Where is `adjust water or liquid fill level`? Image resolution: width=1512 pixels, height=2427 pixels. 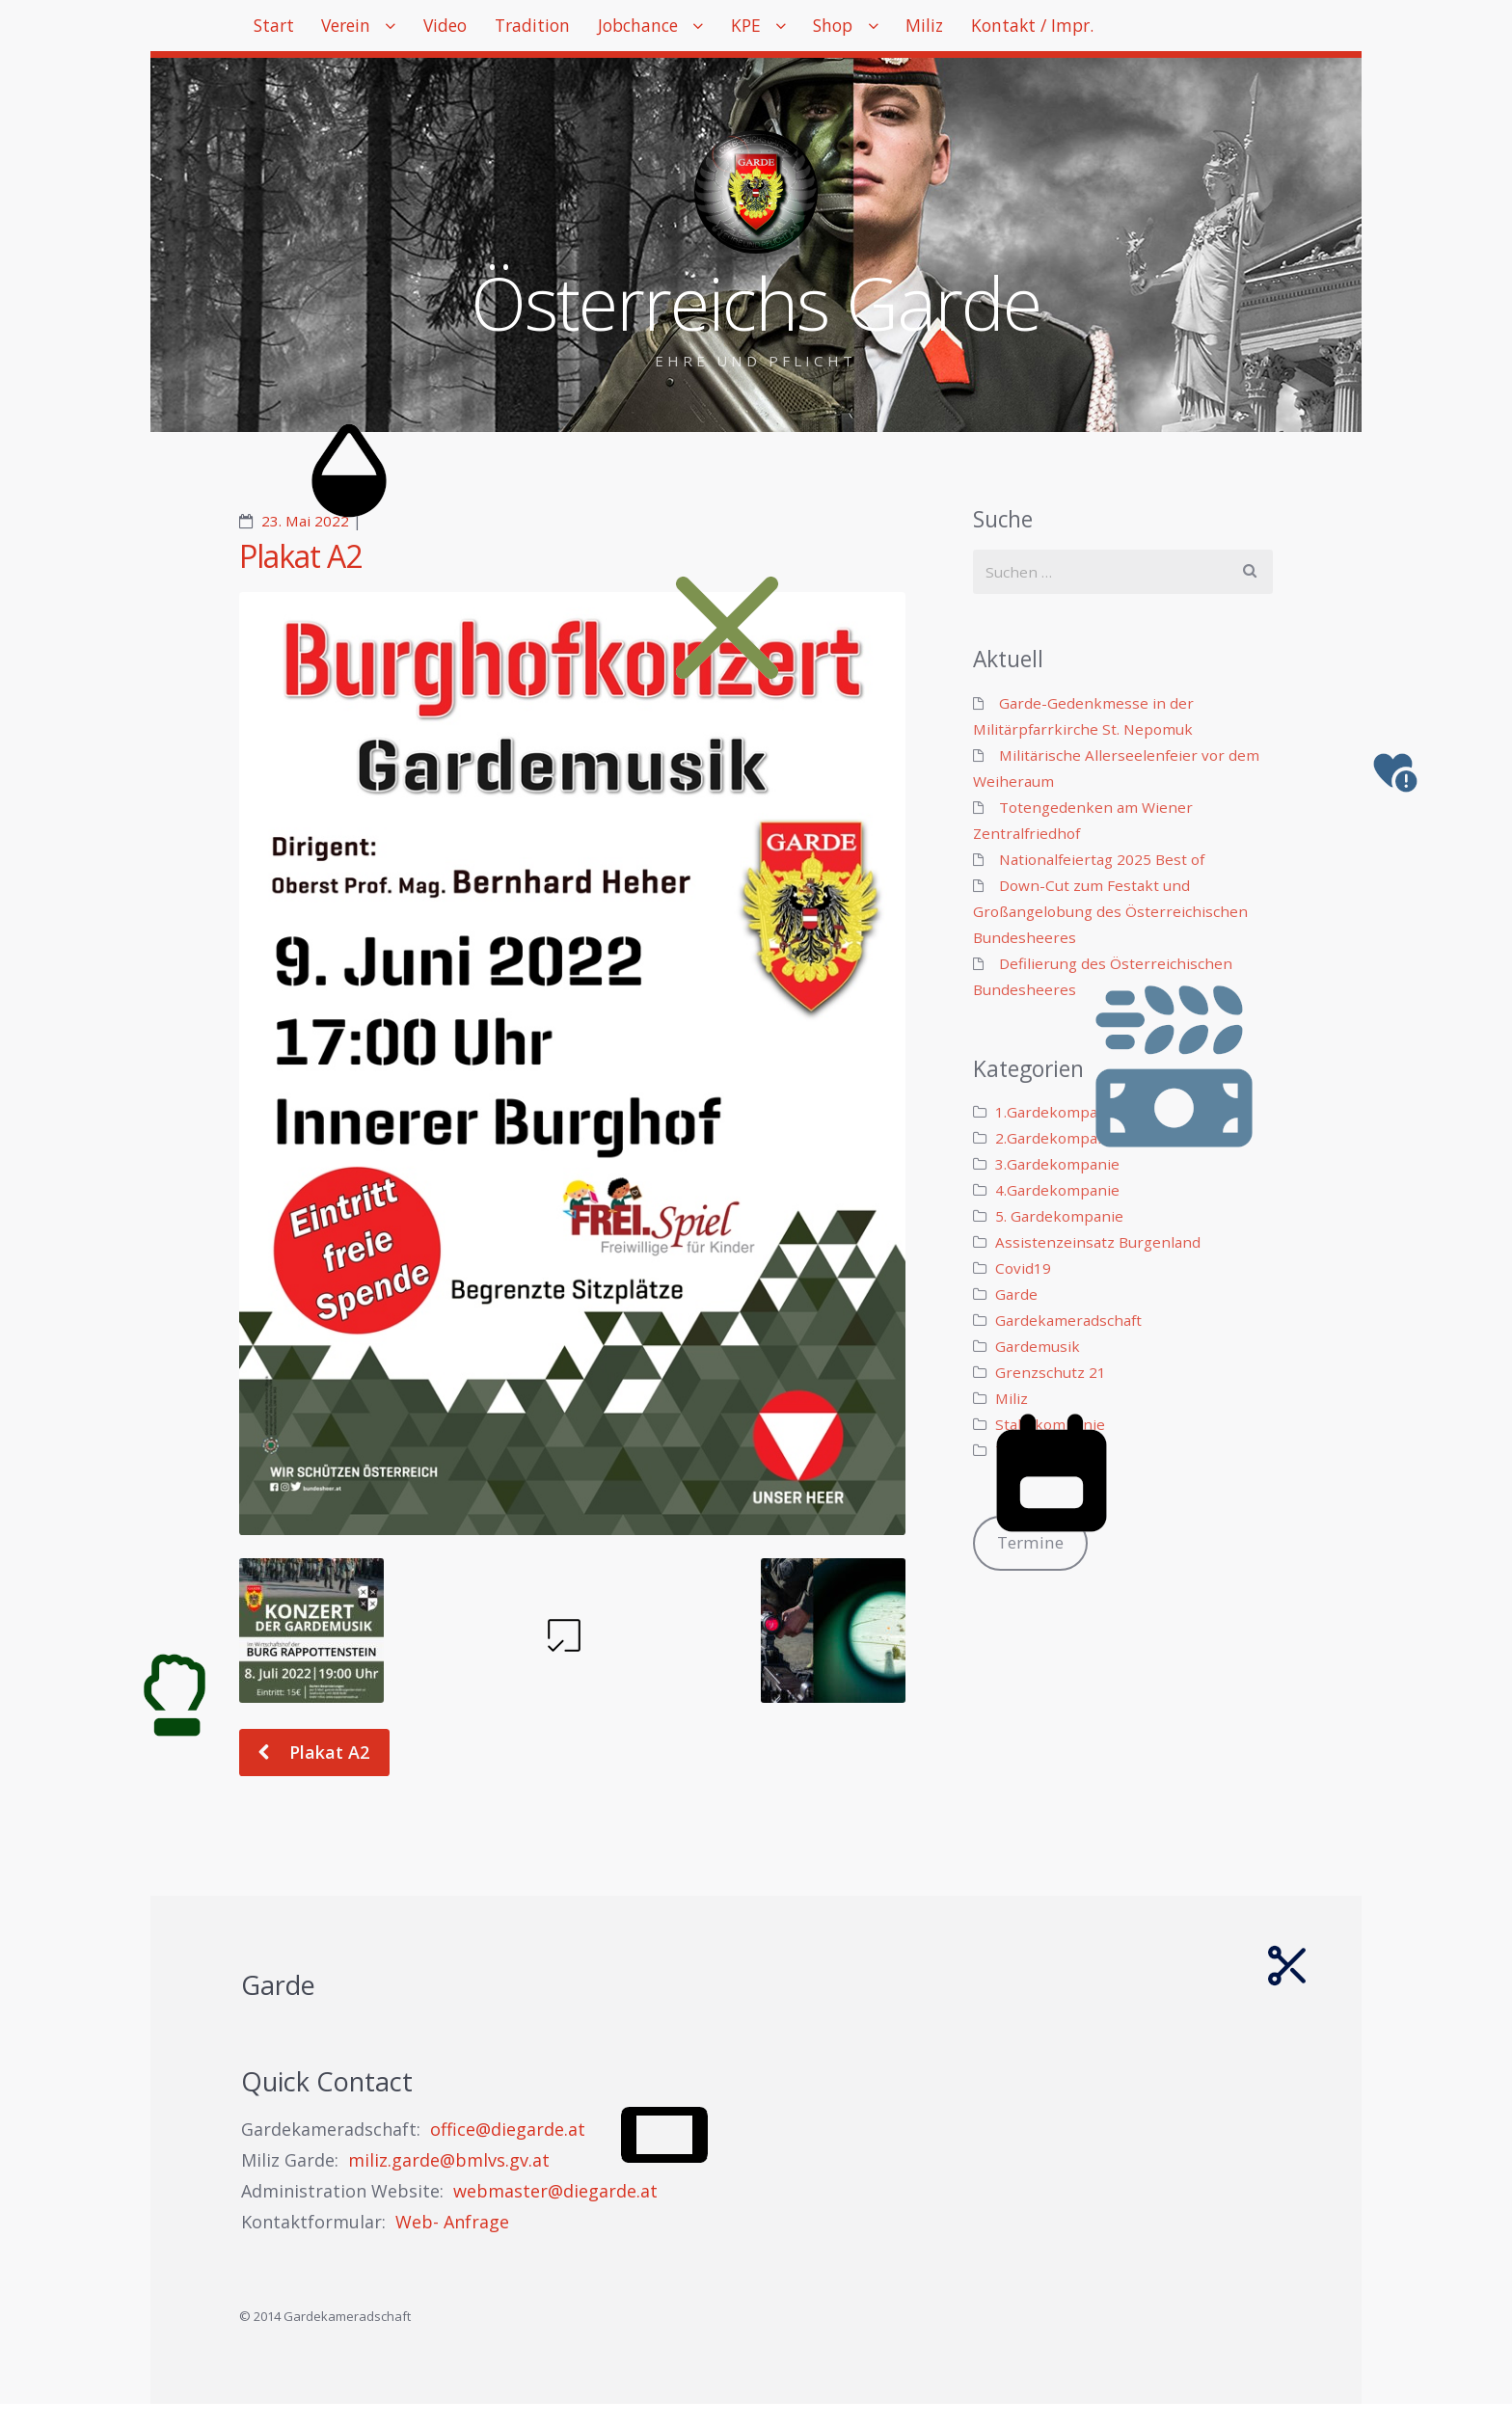
adjust water or liquid fill level is located at coordinates (349, 471).